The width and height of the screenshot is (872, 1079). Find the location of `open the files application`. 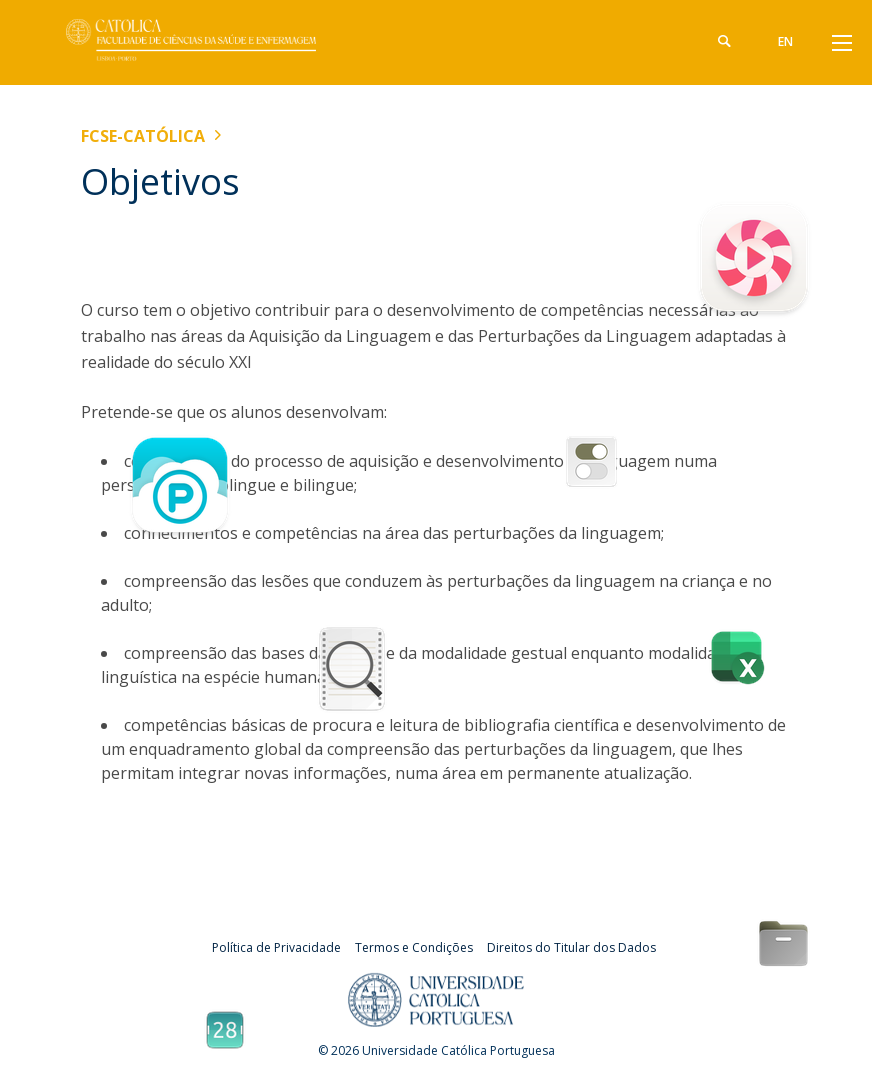

open the files application is located at coordinates (783, 943).